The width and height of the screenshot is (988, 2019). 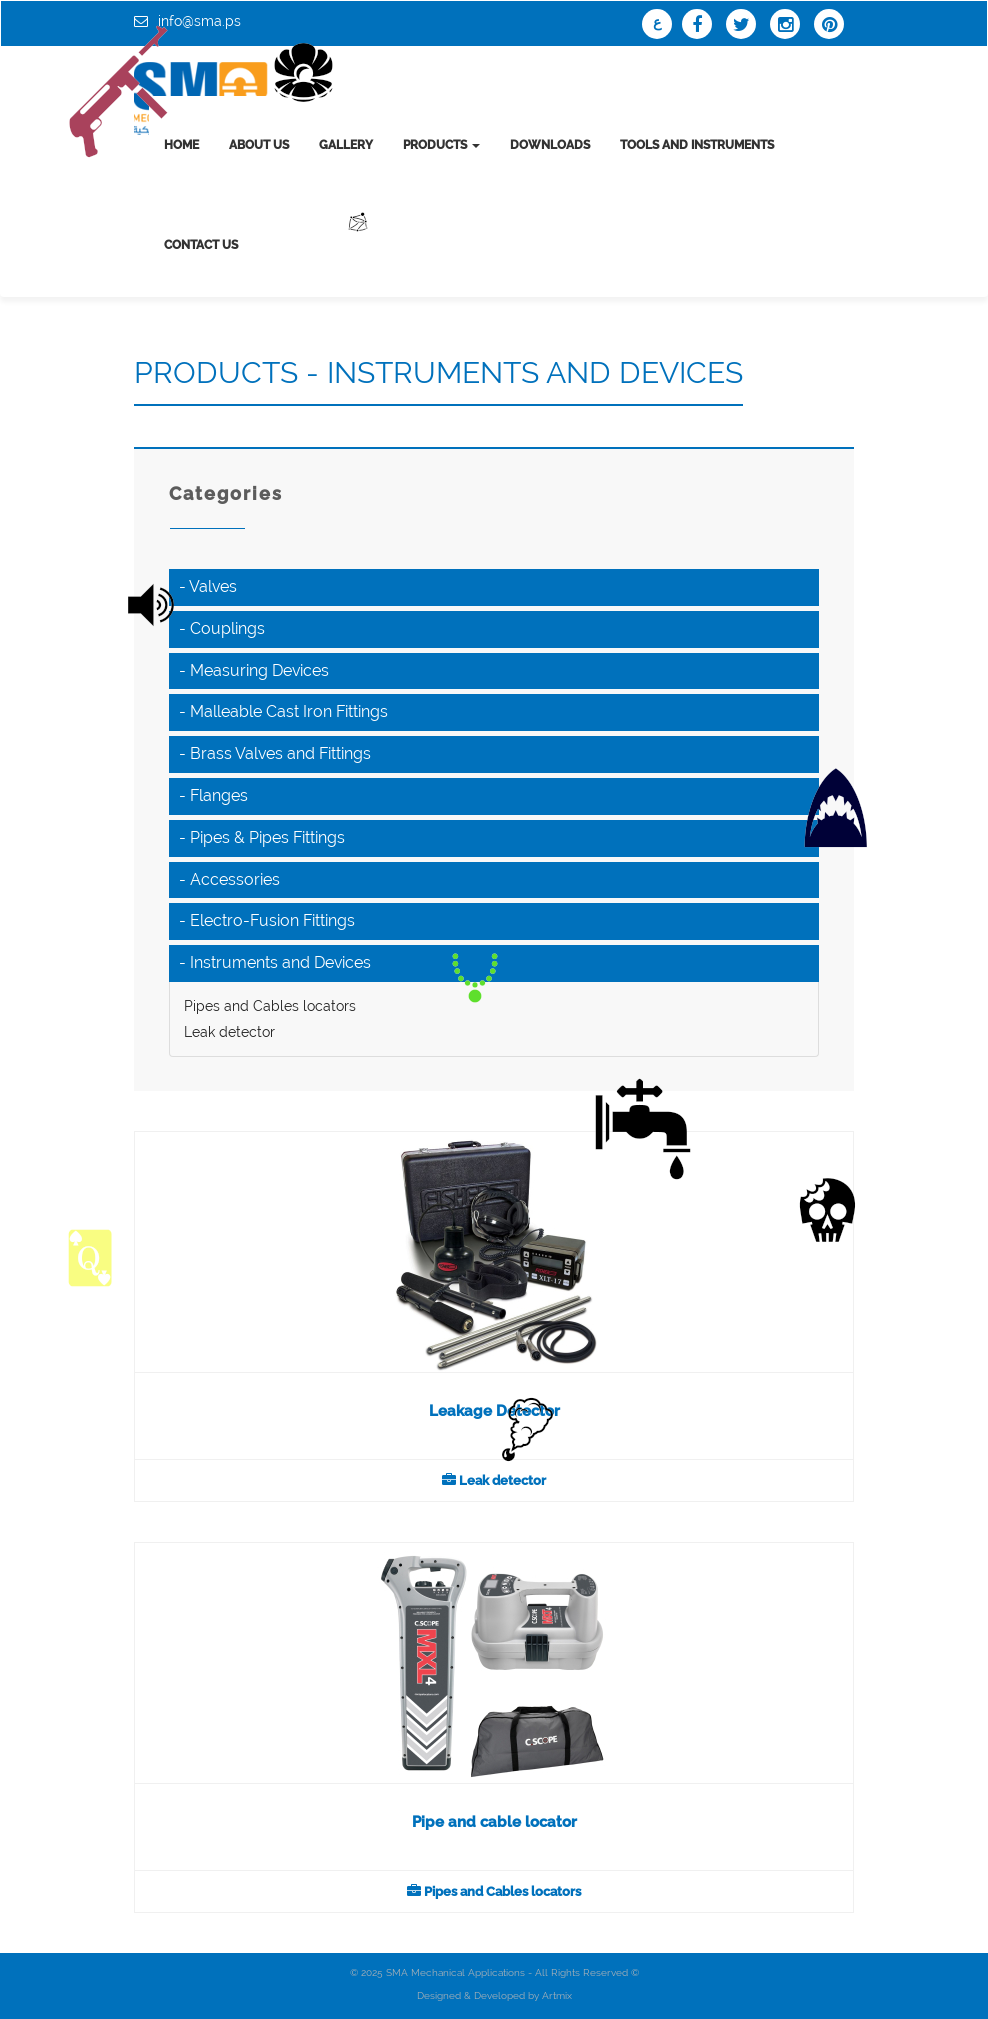 What do you see at coordinates (643, 1129) in the screenshot?
I see `water utility or plumbing settings` at bounding box center [643, 1129].